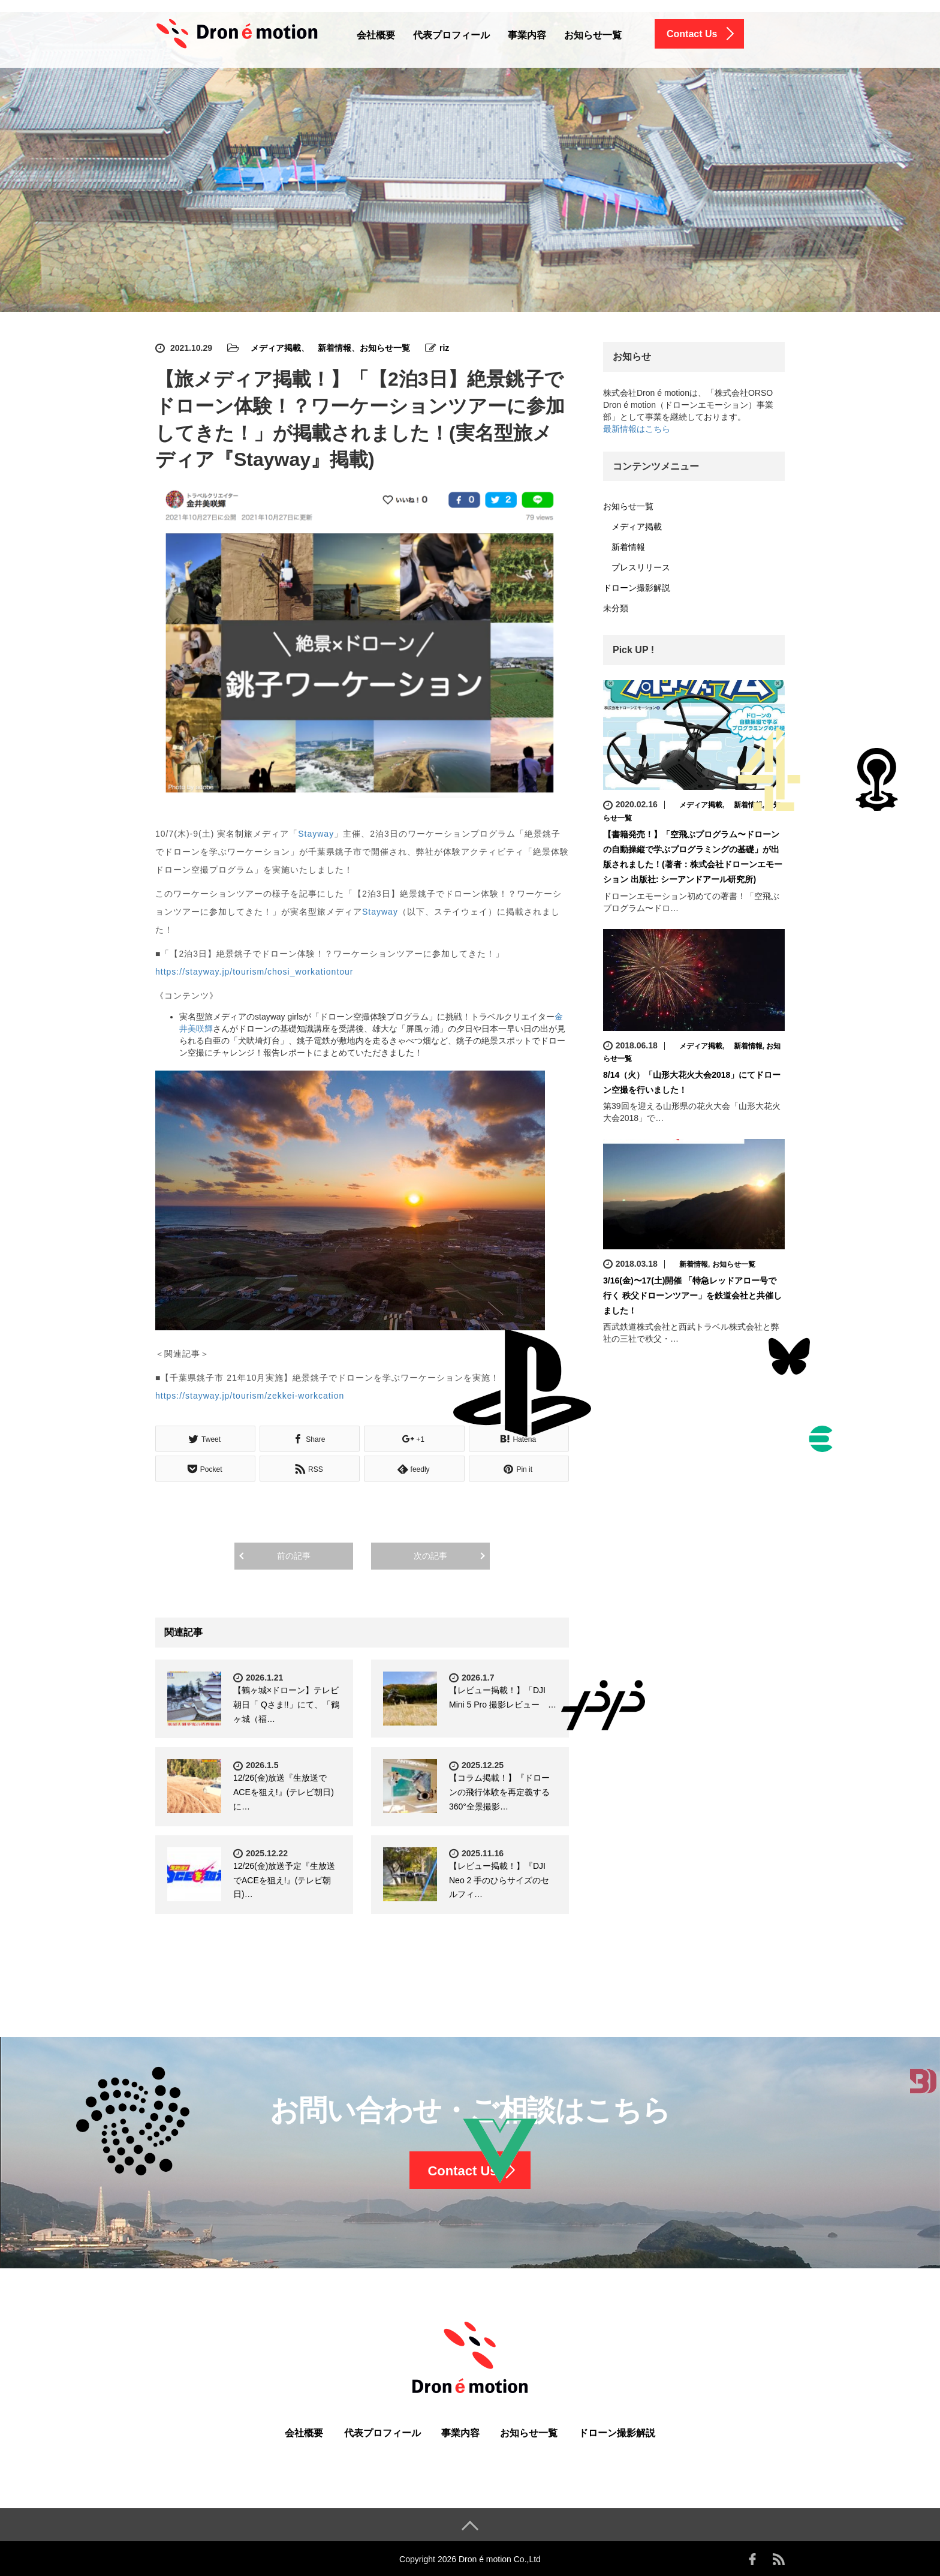 This screenshot has height=2576, width=940. Describe the element at coordinates (821, 1439) in the screenshot. I see `Elasticsearch service or integration` at that location.